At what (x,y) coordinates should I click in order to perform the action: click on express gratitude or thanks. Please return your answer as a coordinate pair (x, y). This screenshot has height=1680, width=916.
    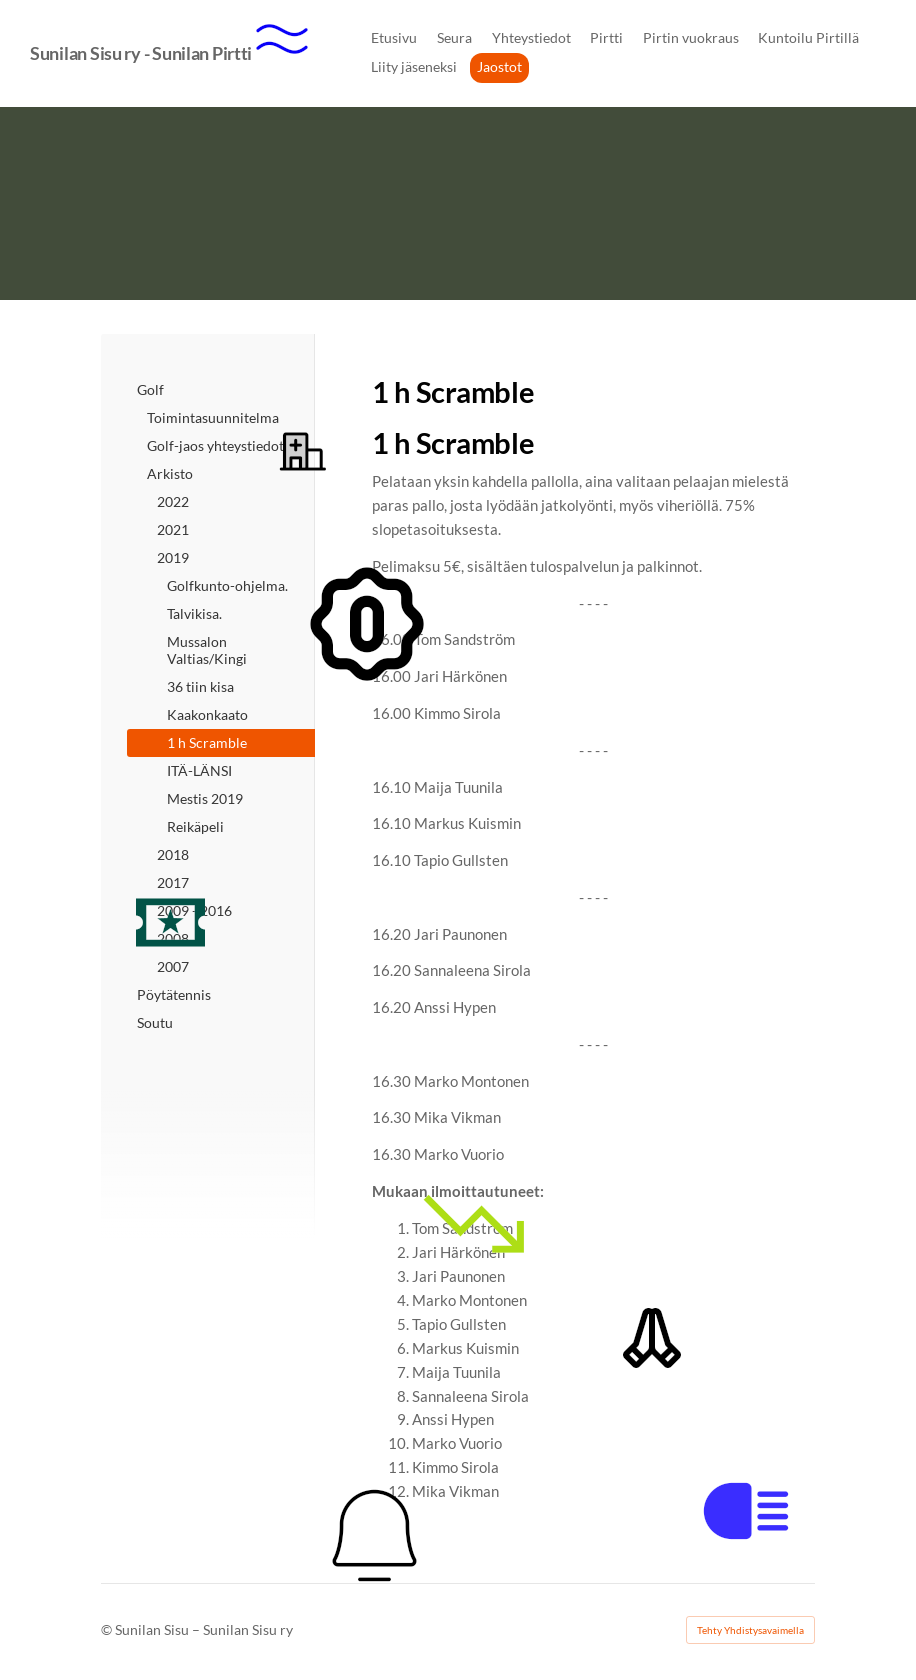
    Looking at the image, I should click on (652, 1339).